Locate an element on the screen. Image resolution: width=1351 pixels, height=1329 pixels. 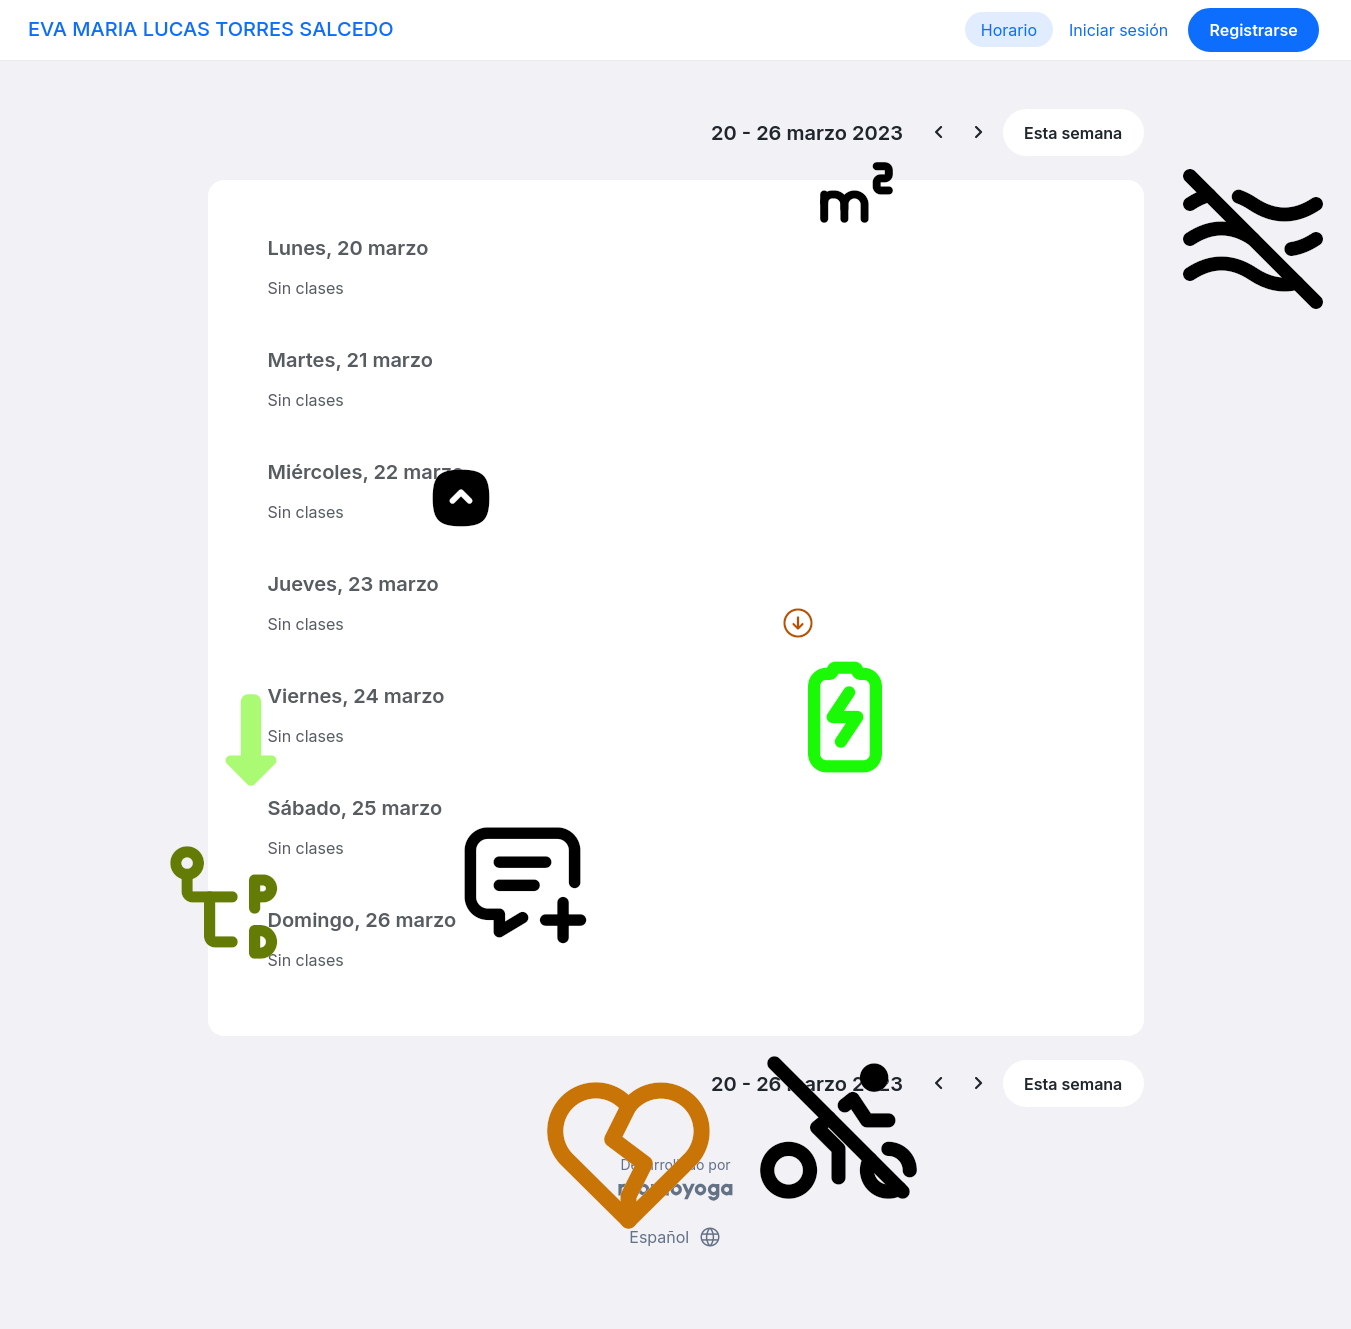
display area measurement in square meters is located at coordinates (856, 194).